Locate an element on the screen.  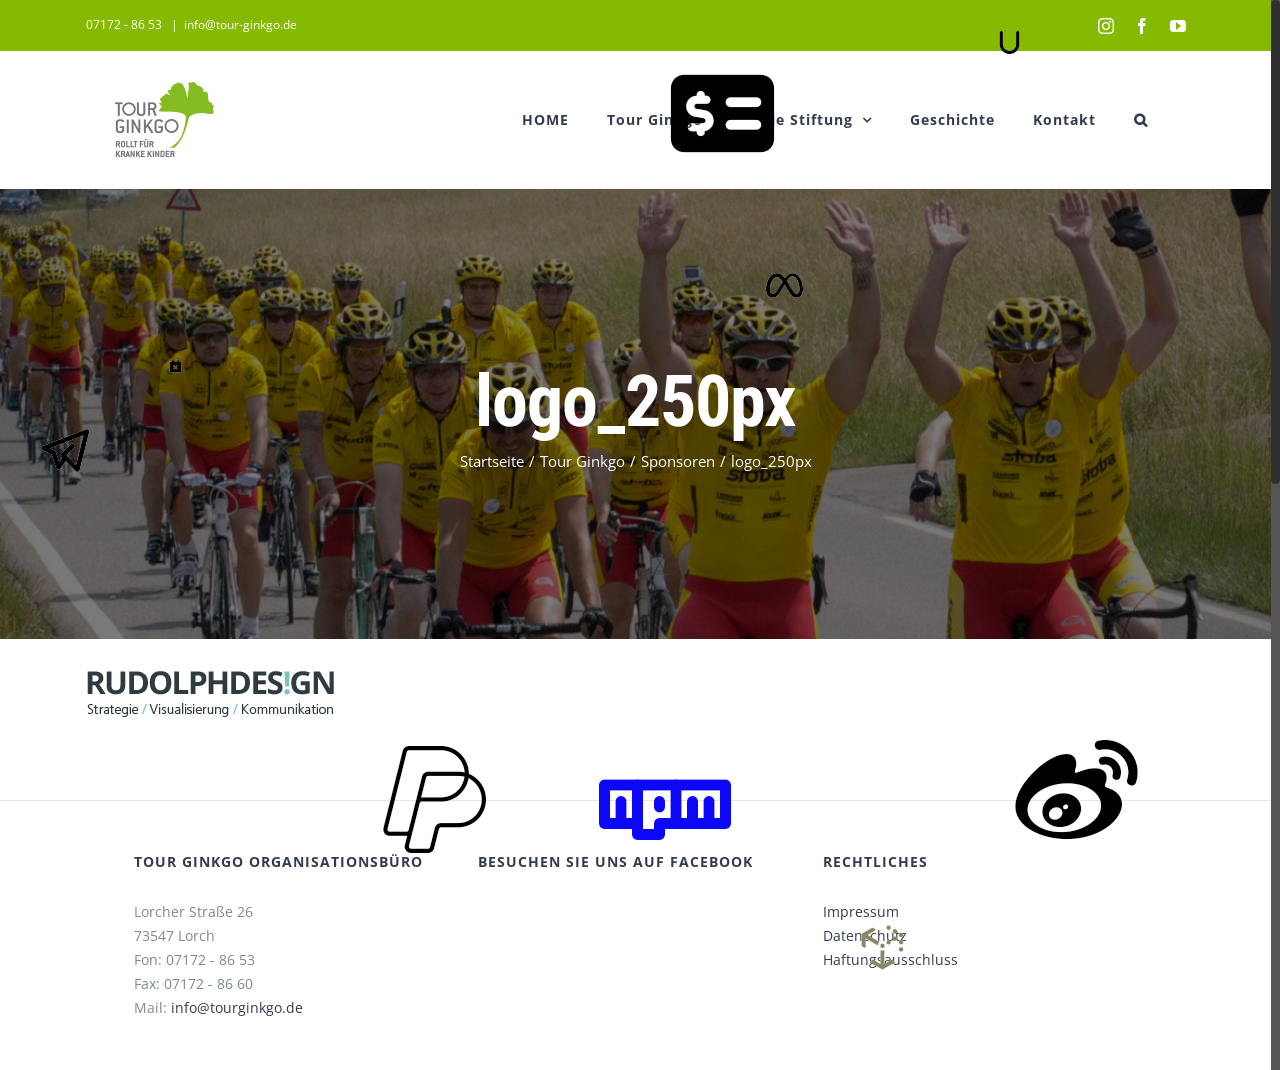
pay with paypal is located at coordinates (432, 799).